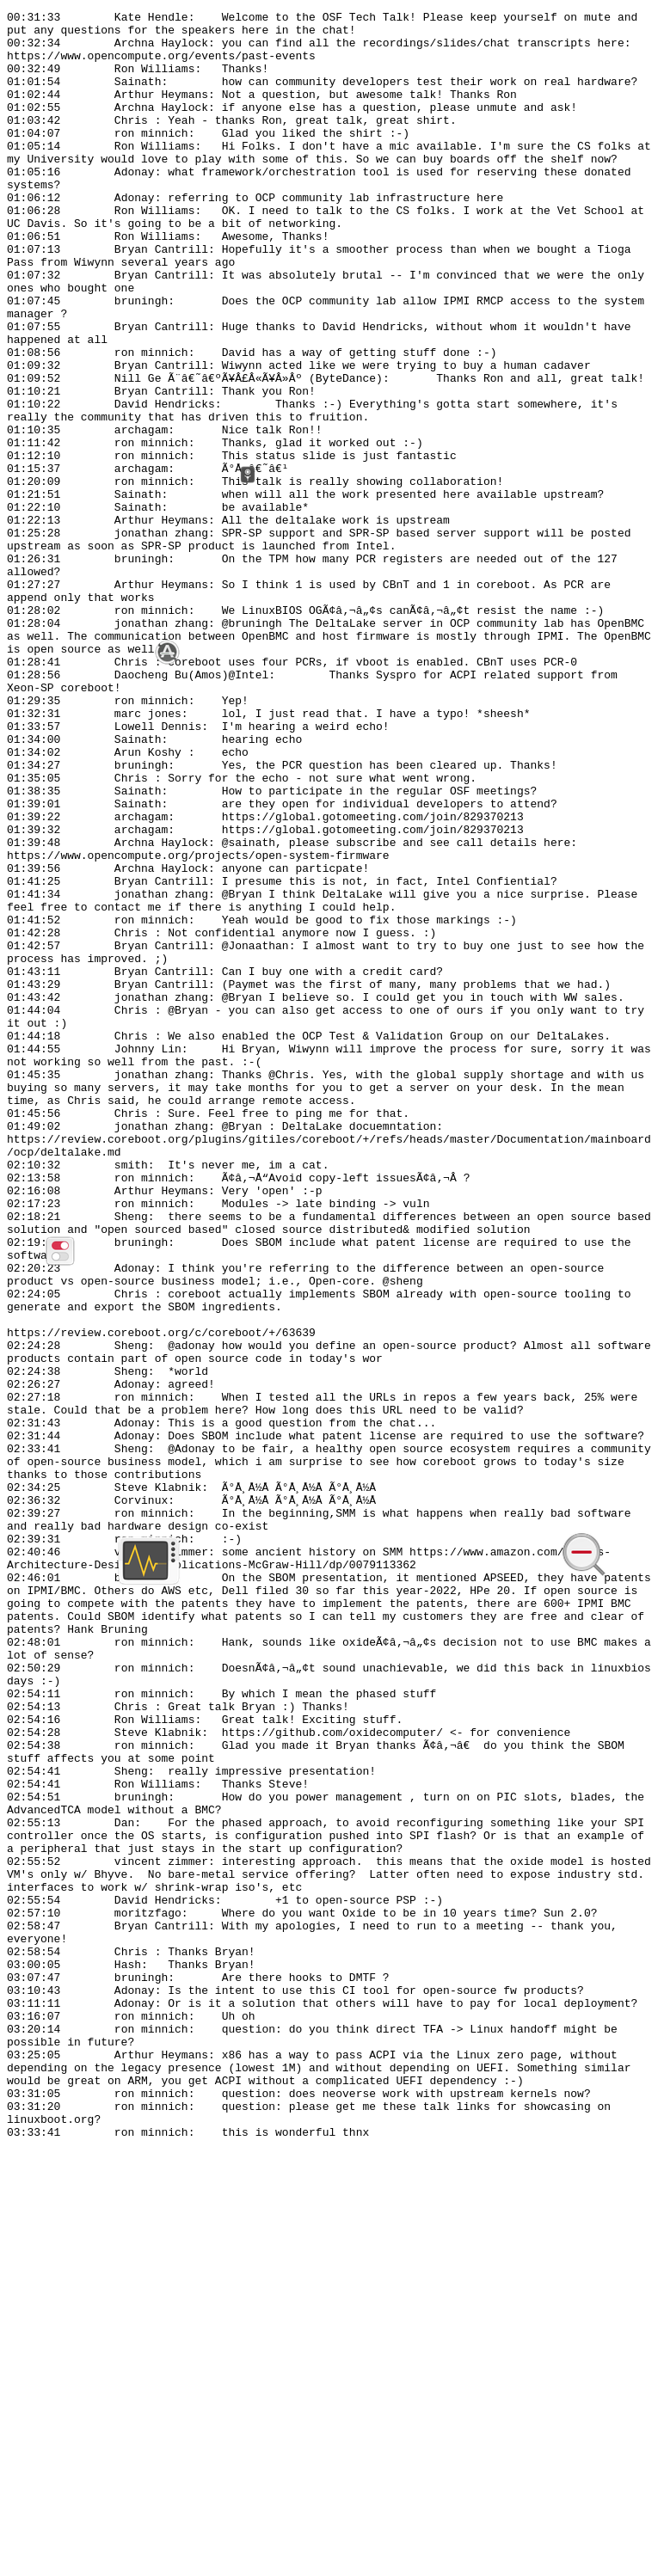 The image size is (664, 2576). Describe the element at coordinates (584, 1555) in the screenshot. I see `zoom out to see more content` at that location.